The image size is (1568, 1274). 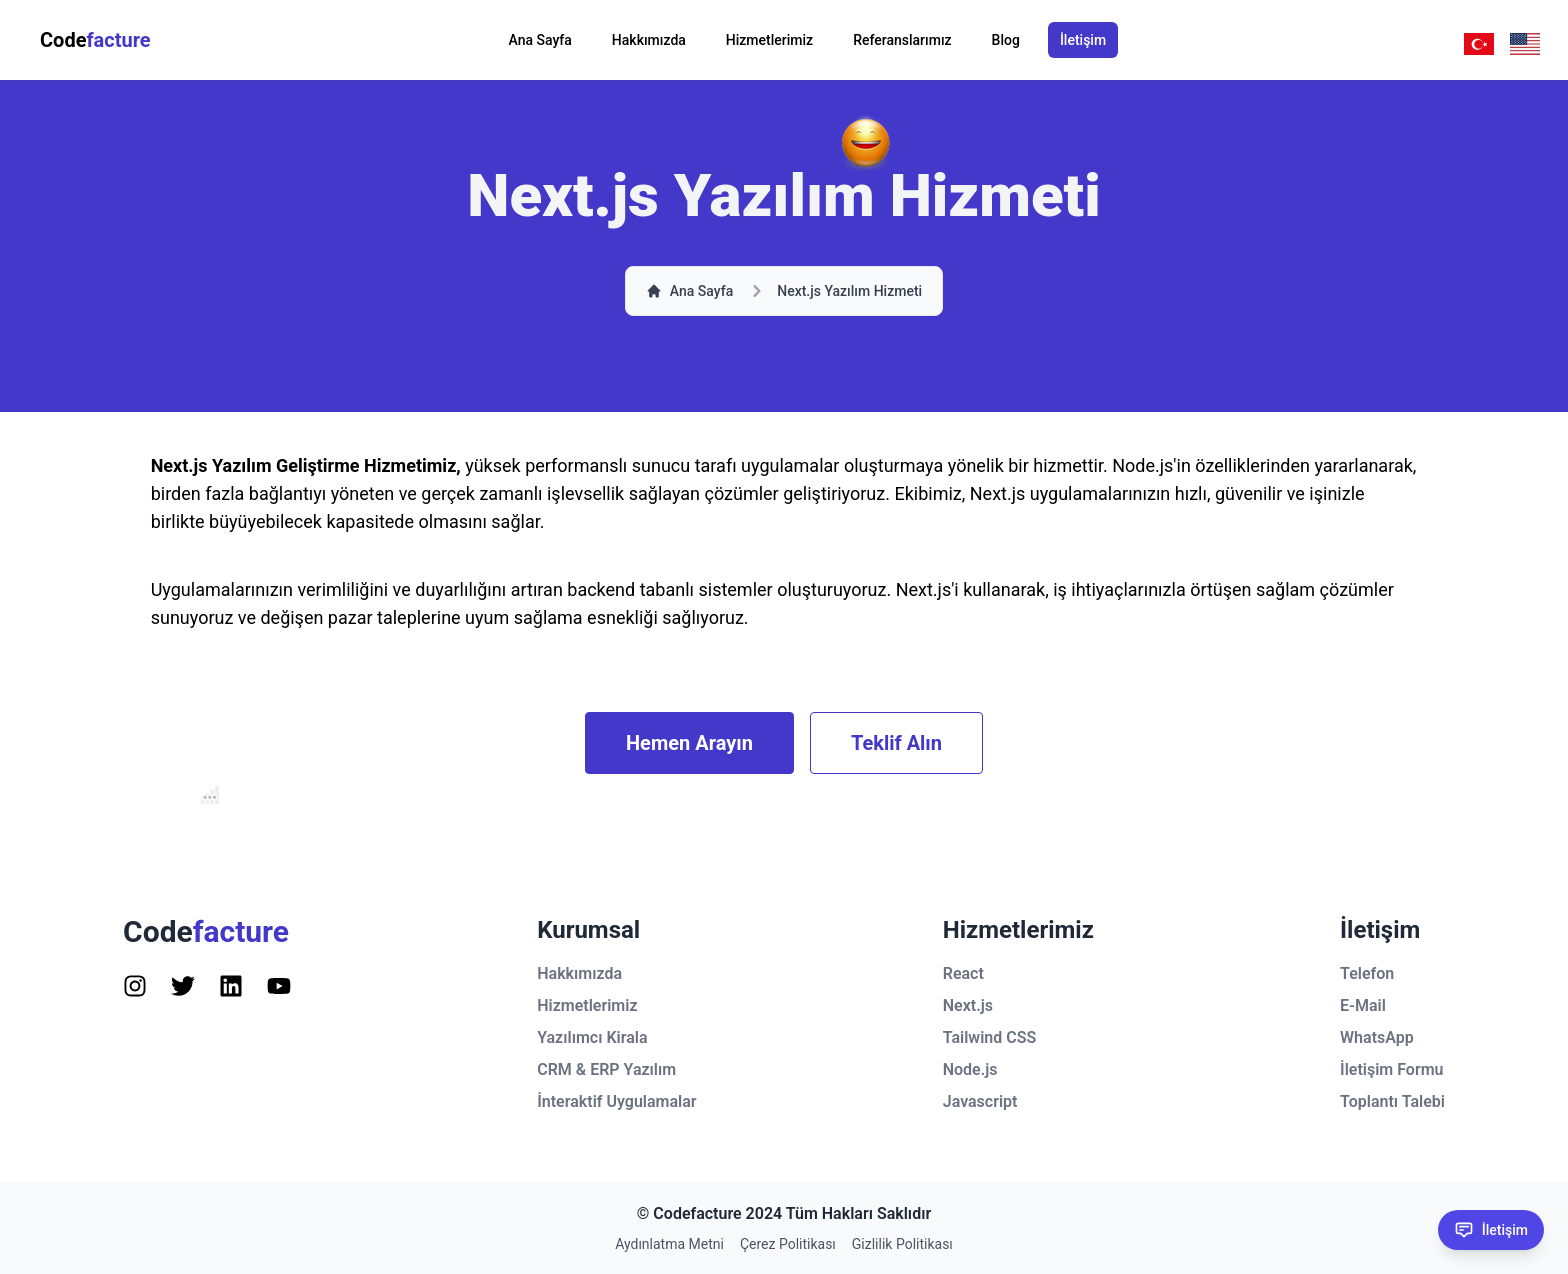 What do you see at coordinates (210, 795) in the screenshot?
I see `indicates cellular network signal is being acquired` at bounding box center [210, 795].